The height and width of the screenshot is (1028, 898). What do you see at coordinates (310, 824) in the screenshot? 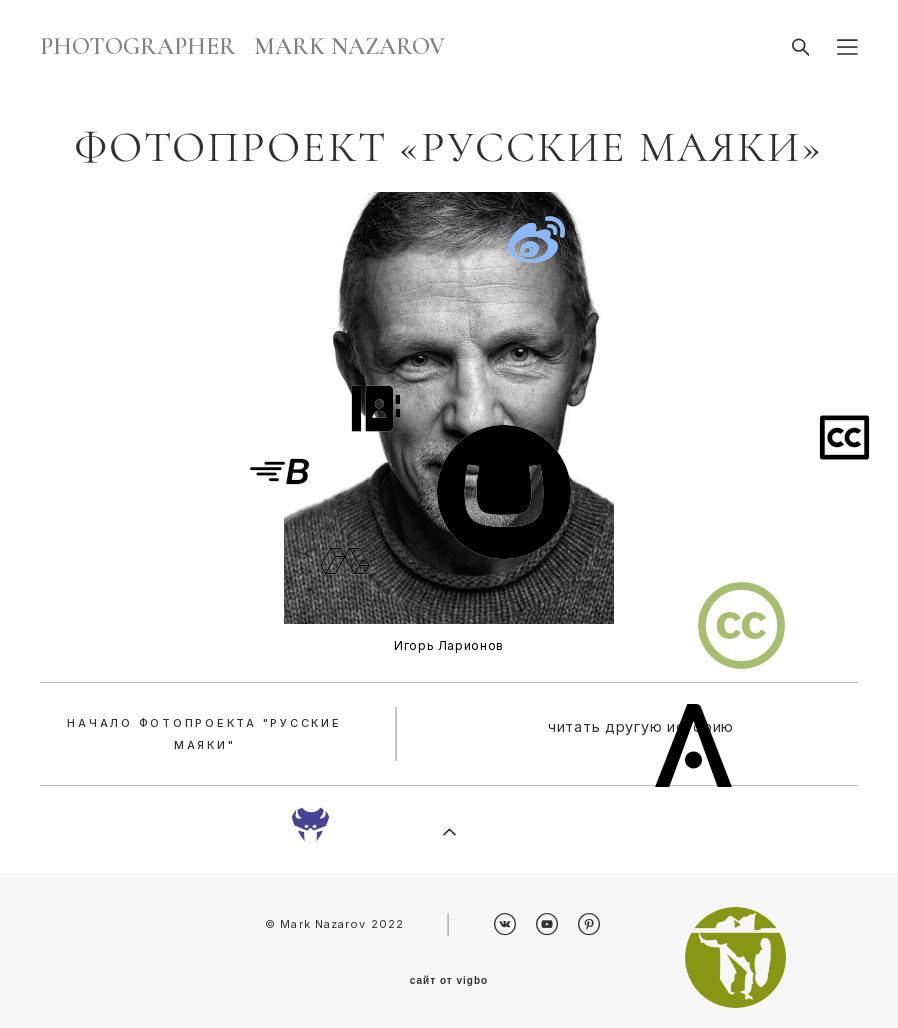
I see `mamba ui brand logo` at bounding box center [310, 824].